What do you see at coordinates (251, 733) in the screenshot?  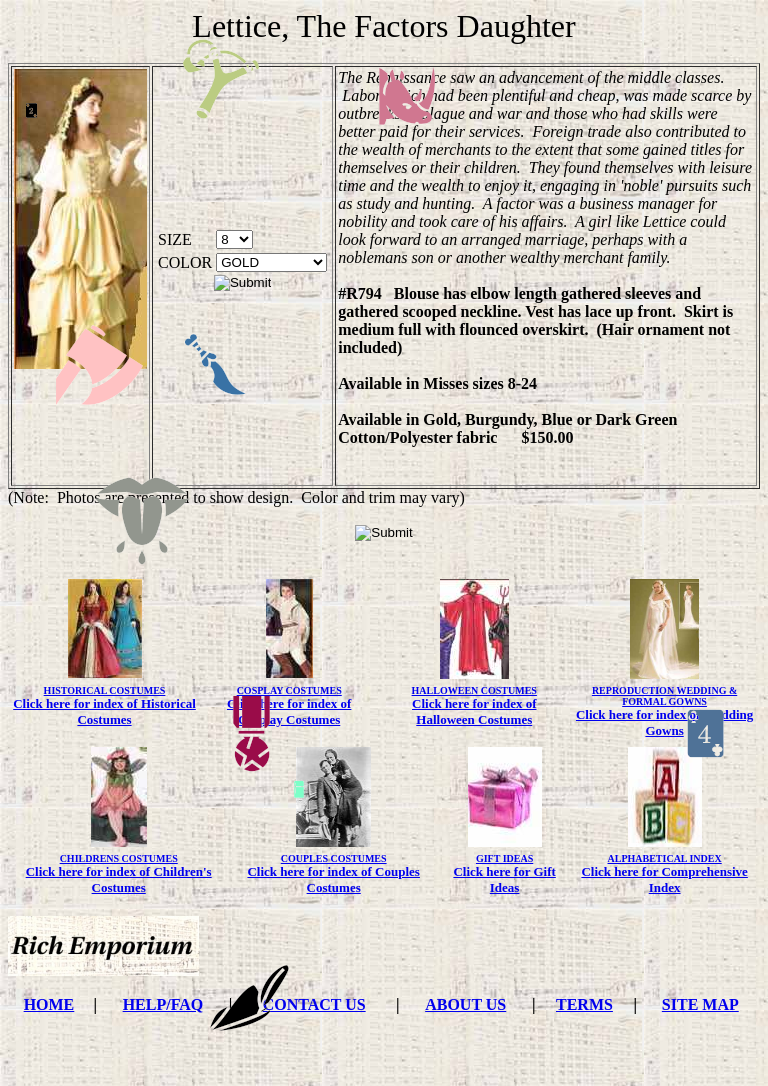 I see `view achievements or awards` at bounding box center [251, 733].